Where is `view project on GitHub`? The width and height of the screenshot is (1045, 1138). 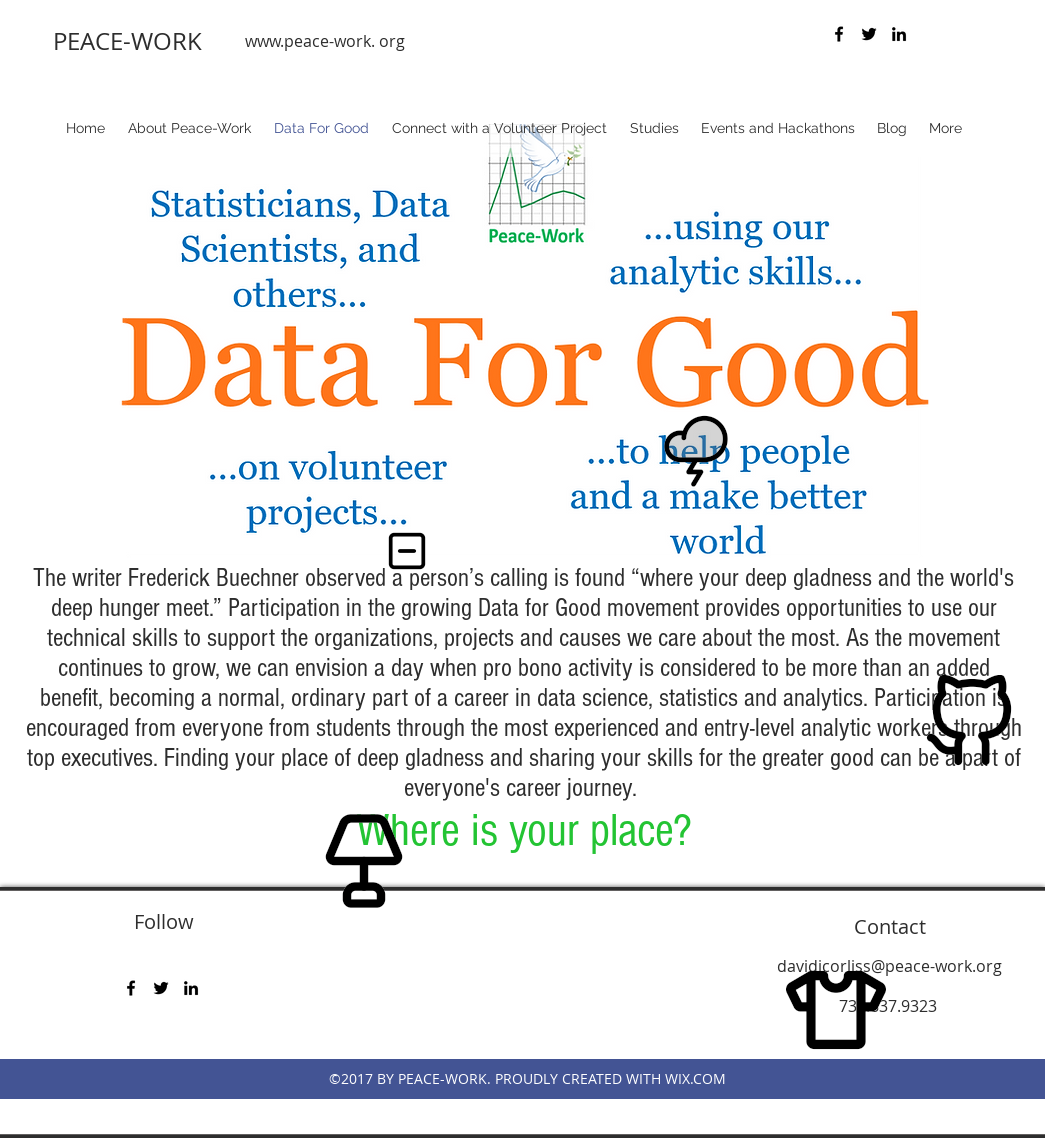 view project on GitHub is located at coordinates (970, 722).